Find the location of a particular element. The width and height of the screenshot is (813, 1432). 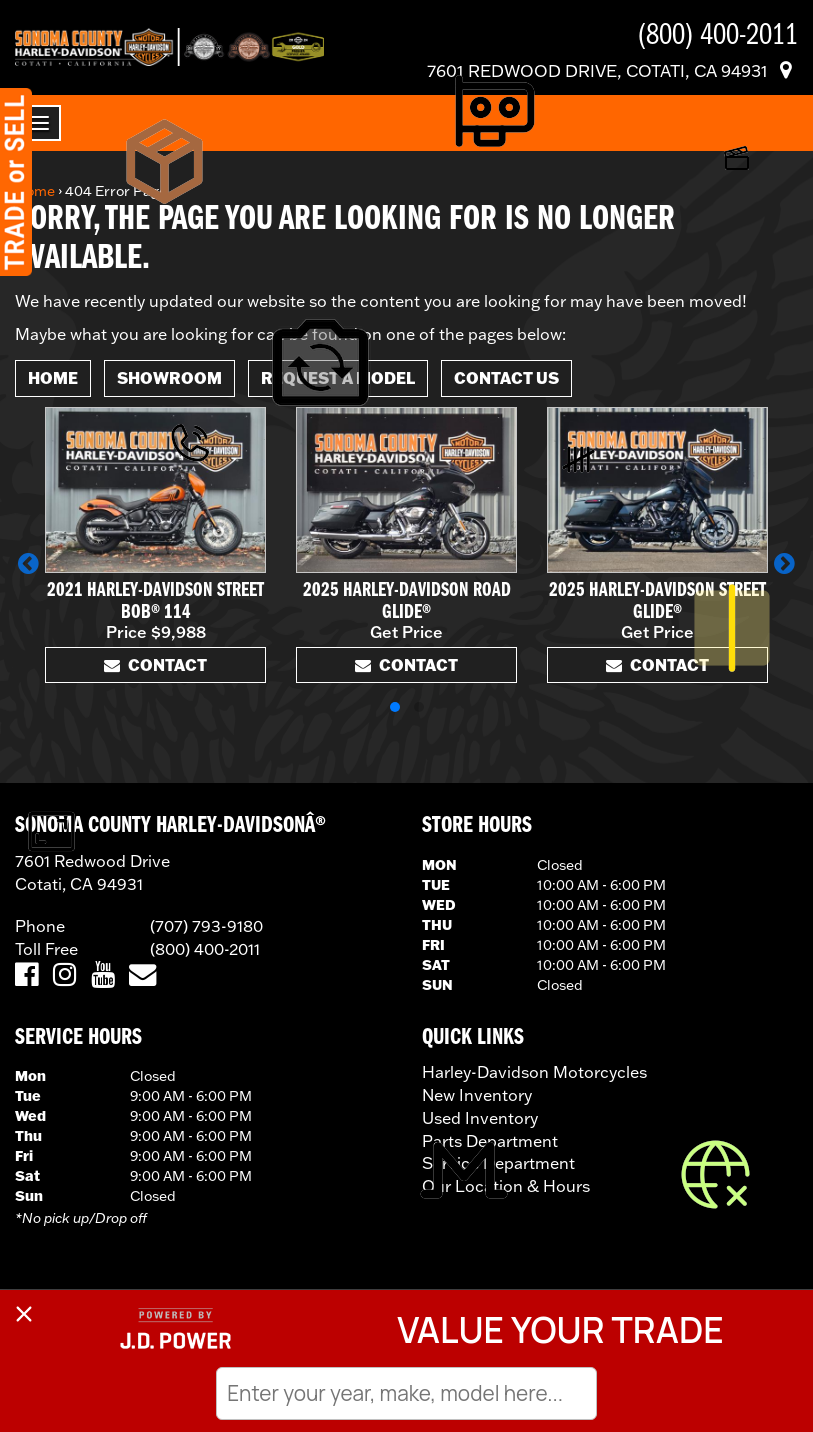

view graphics card or GPU information is located at coordinates (495, 111).